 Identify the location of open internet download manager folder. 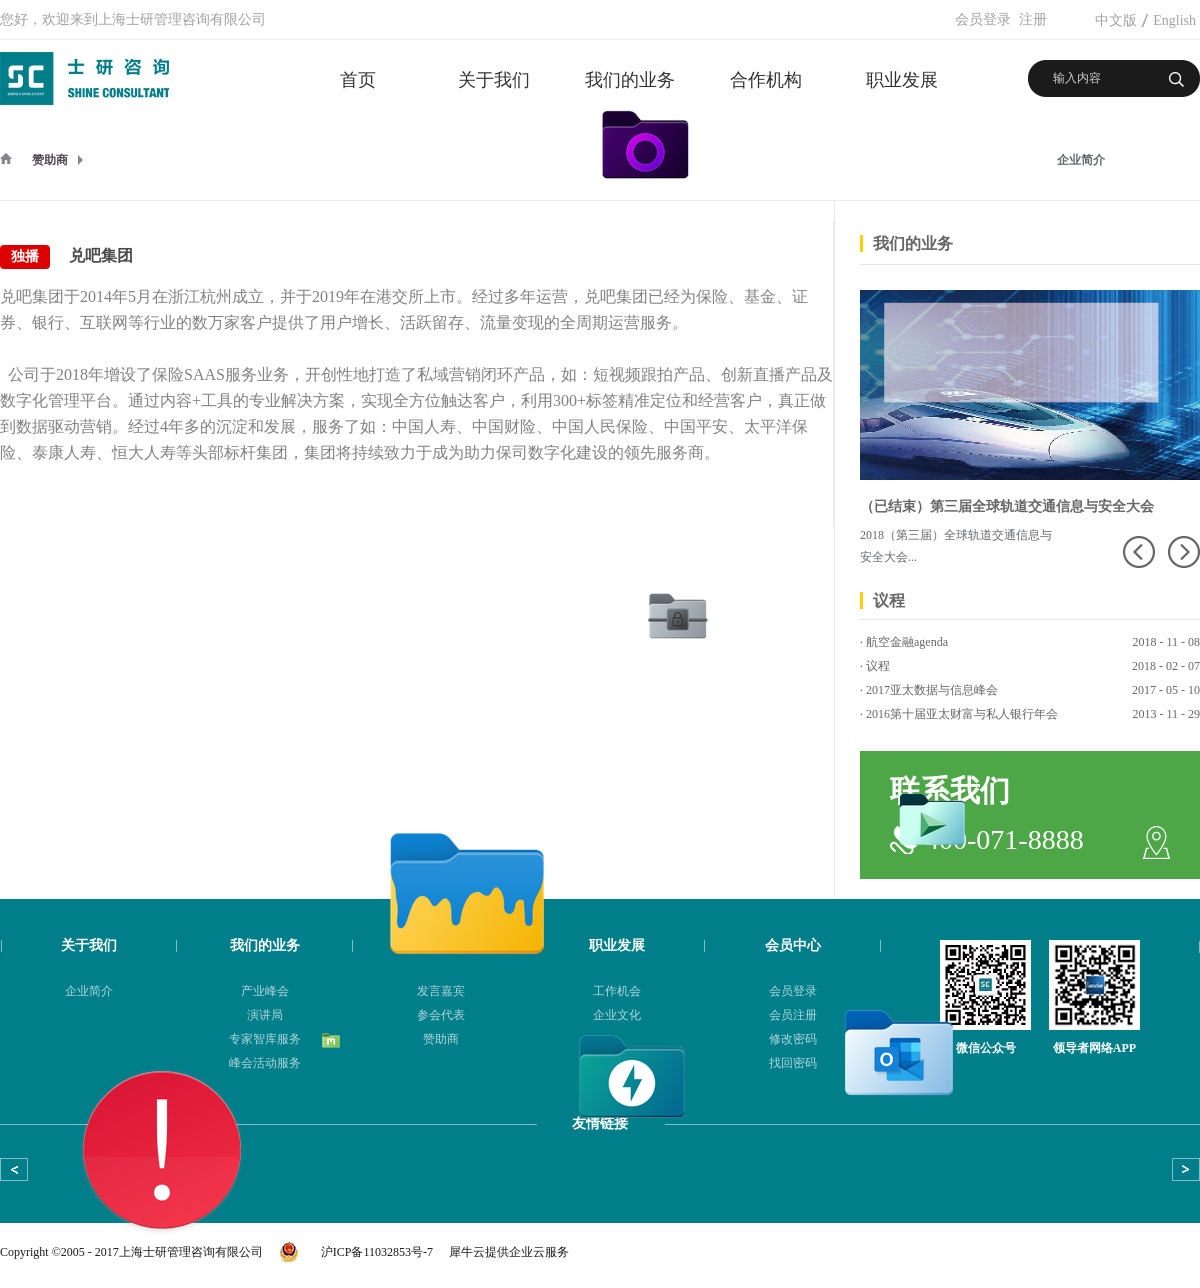
(932, 821).